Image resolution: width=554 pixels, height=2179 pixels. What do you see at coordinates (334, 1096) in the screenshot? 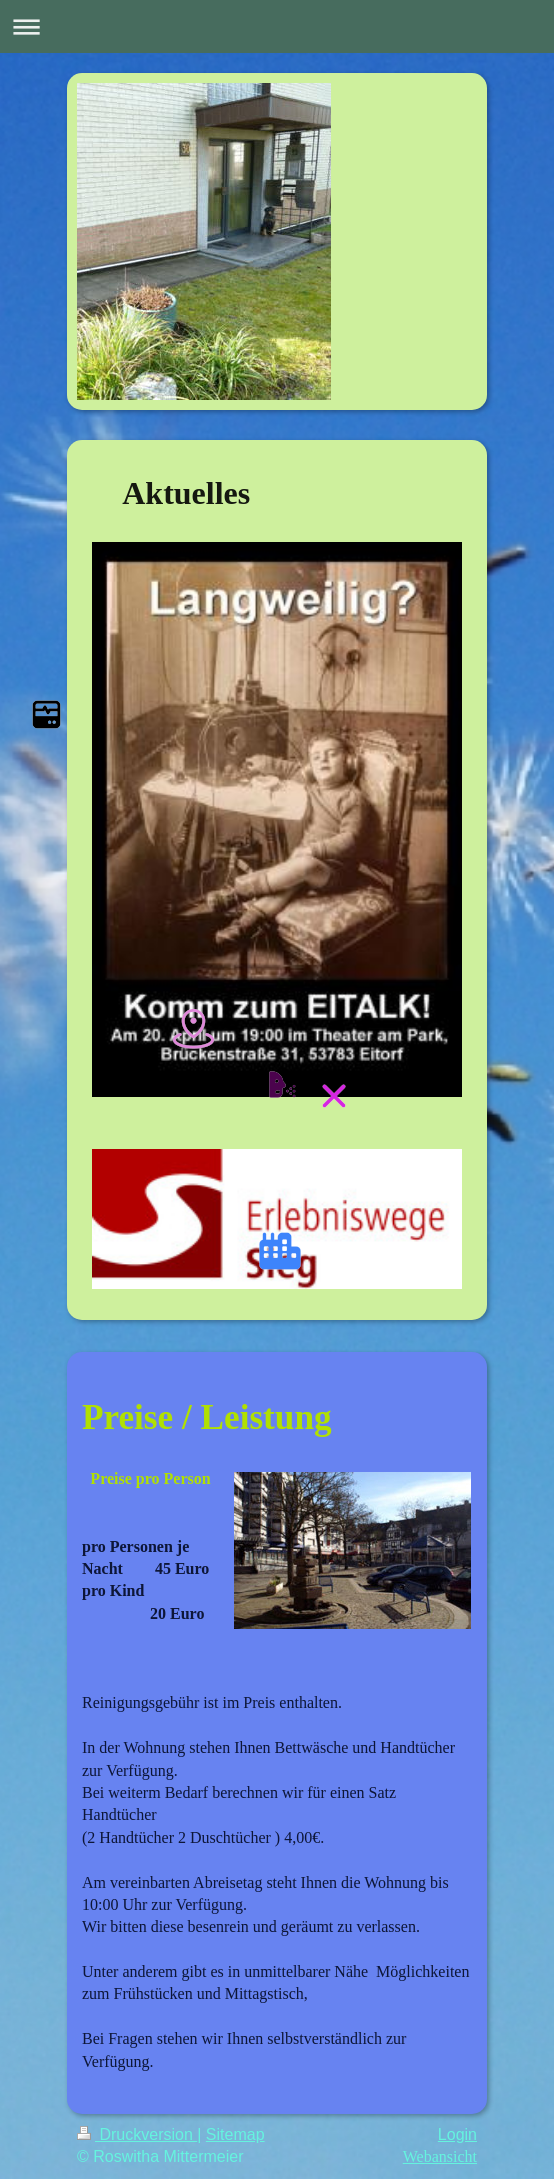
I see `close the current window or dialog` at bounding box center [334, 1096].